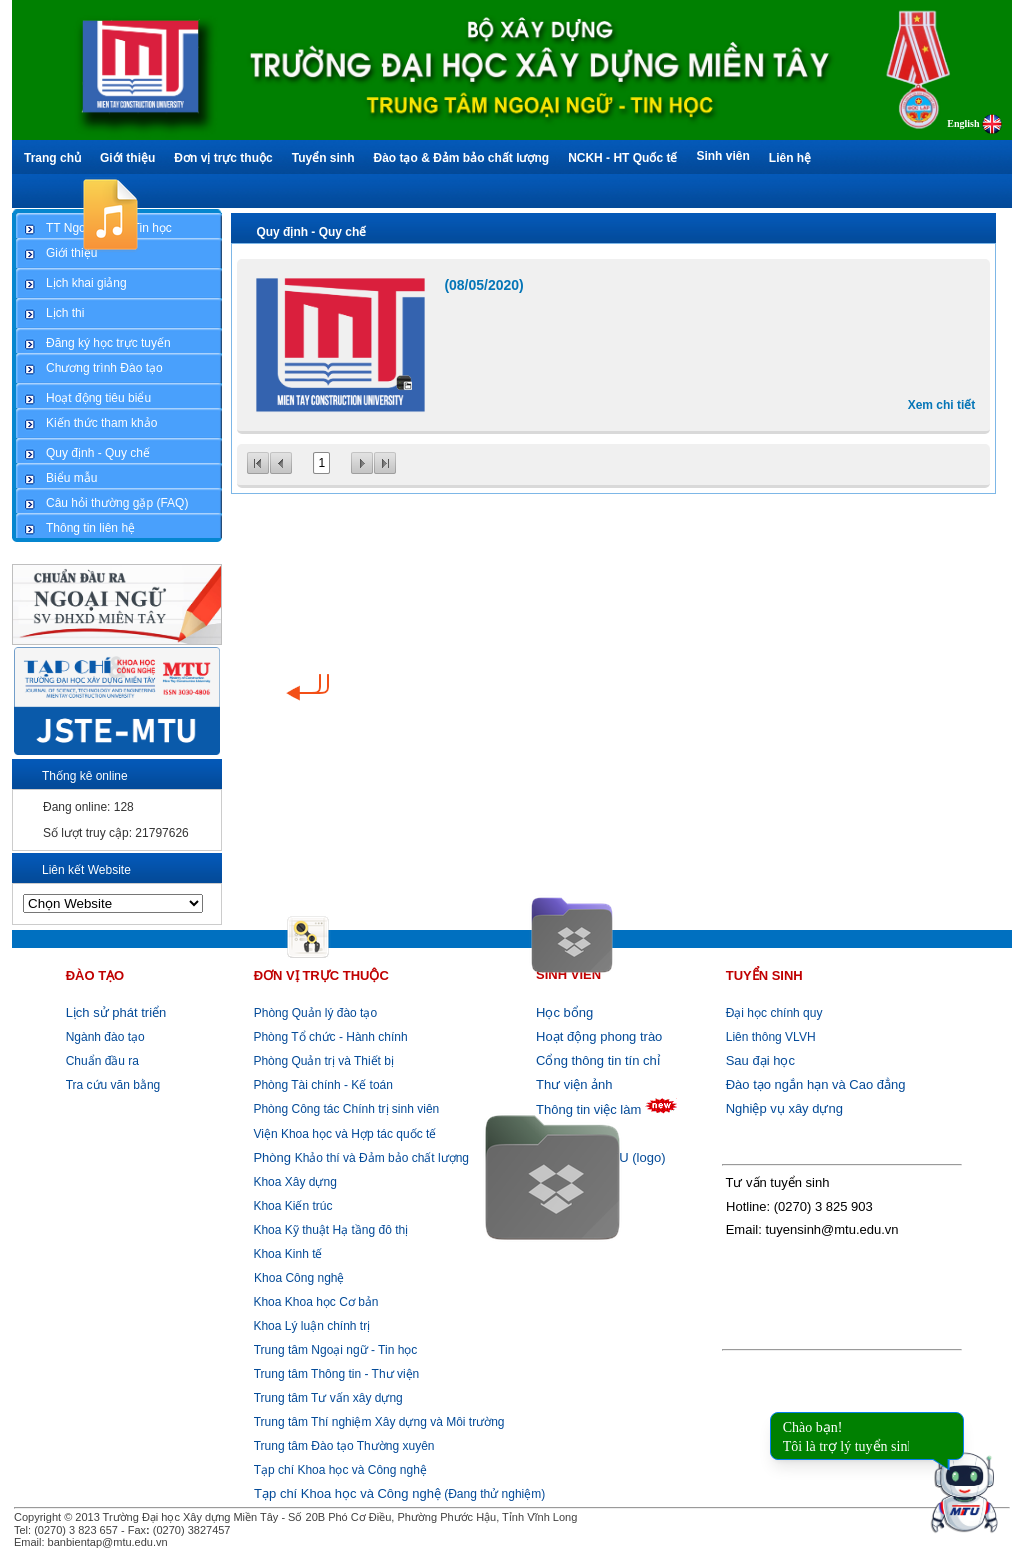  Describe the element at coordinates (307, 684) in the screenshot. I see `reply to all recipients in an email thread` at that location.